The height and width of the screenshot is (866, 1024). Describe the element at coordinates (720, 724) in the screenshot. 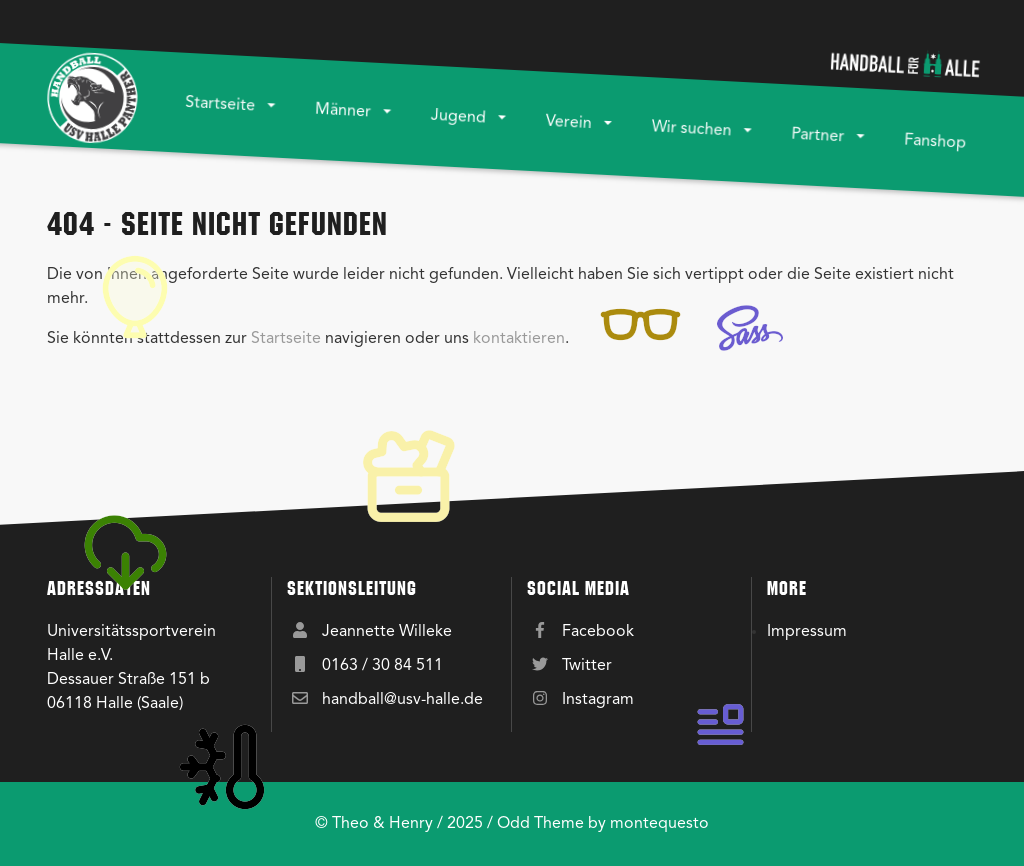

I see `align element to the right of text` at that location.